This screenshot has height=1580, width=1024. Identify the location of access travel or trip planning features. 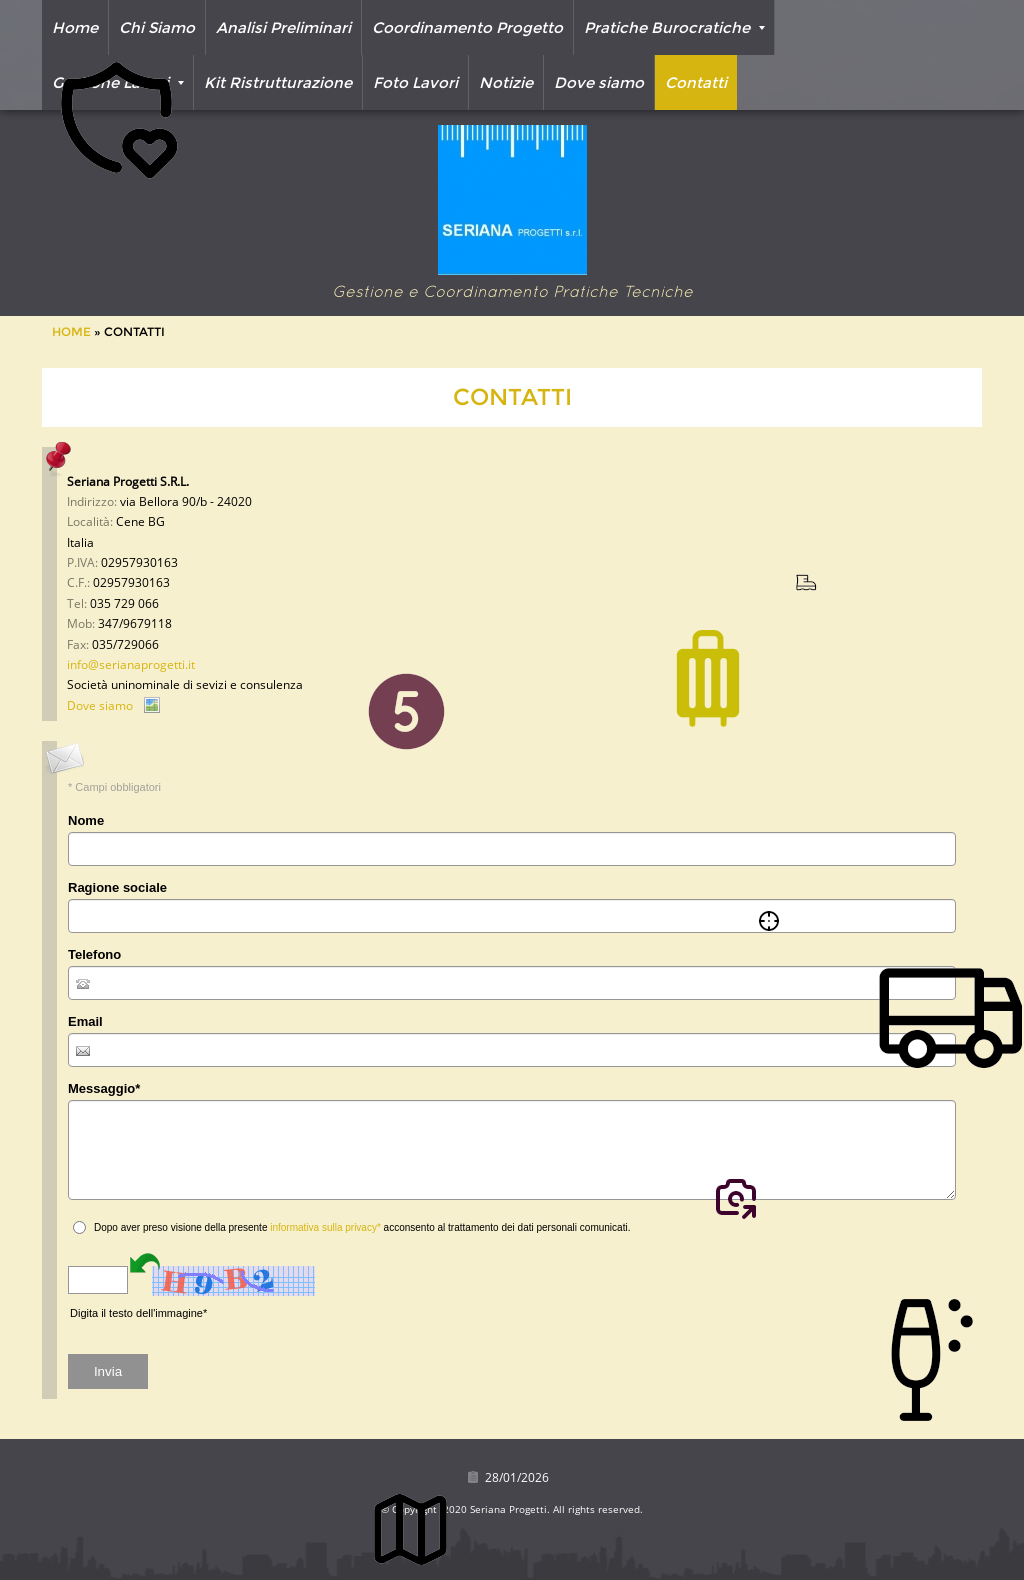
(708, 680).